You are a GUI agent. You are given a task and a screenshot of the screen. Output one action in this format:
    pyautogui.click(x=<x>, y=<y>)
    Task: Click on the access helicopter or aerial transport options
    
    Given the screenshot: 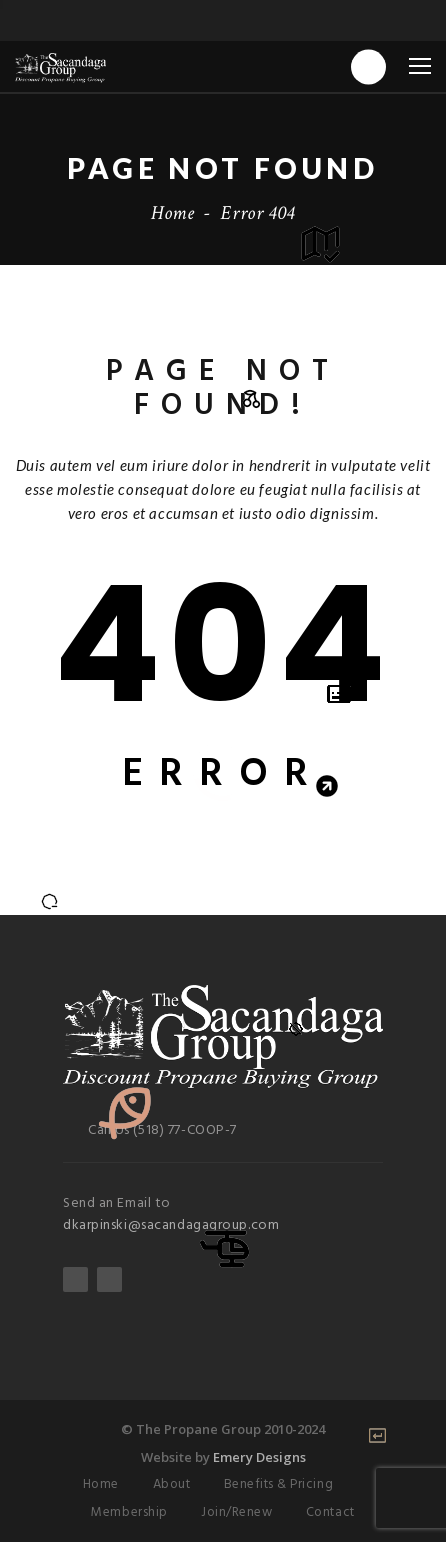 What is the action you would take?
    pyautogui.click(x=224, y=1247)
    